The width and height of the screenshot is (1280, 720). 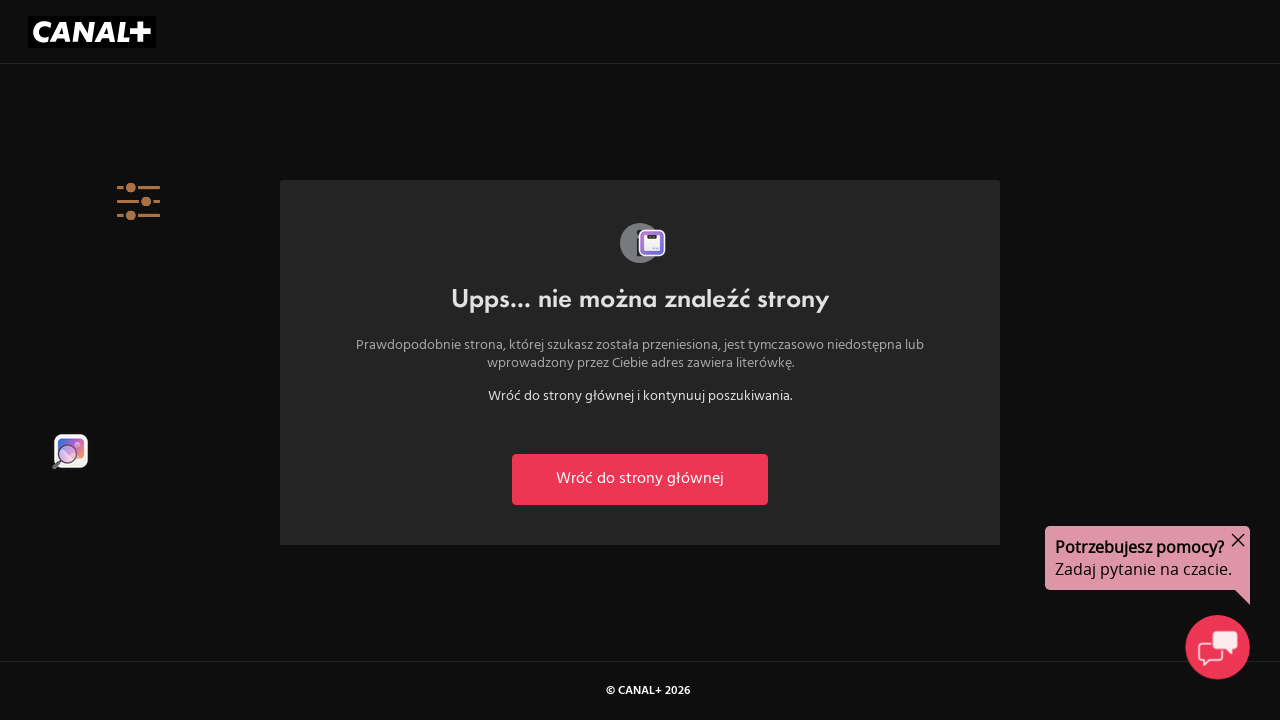 I want to click on open gnome loupe image viewer, so click(x=71, y=451).